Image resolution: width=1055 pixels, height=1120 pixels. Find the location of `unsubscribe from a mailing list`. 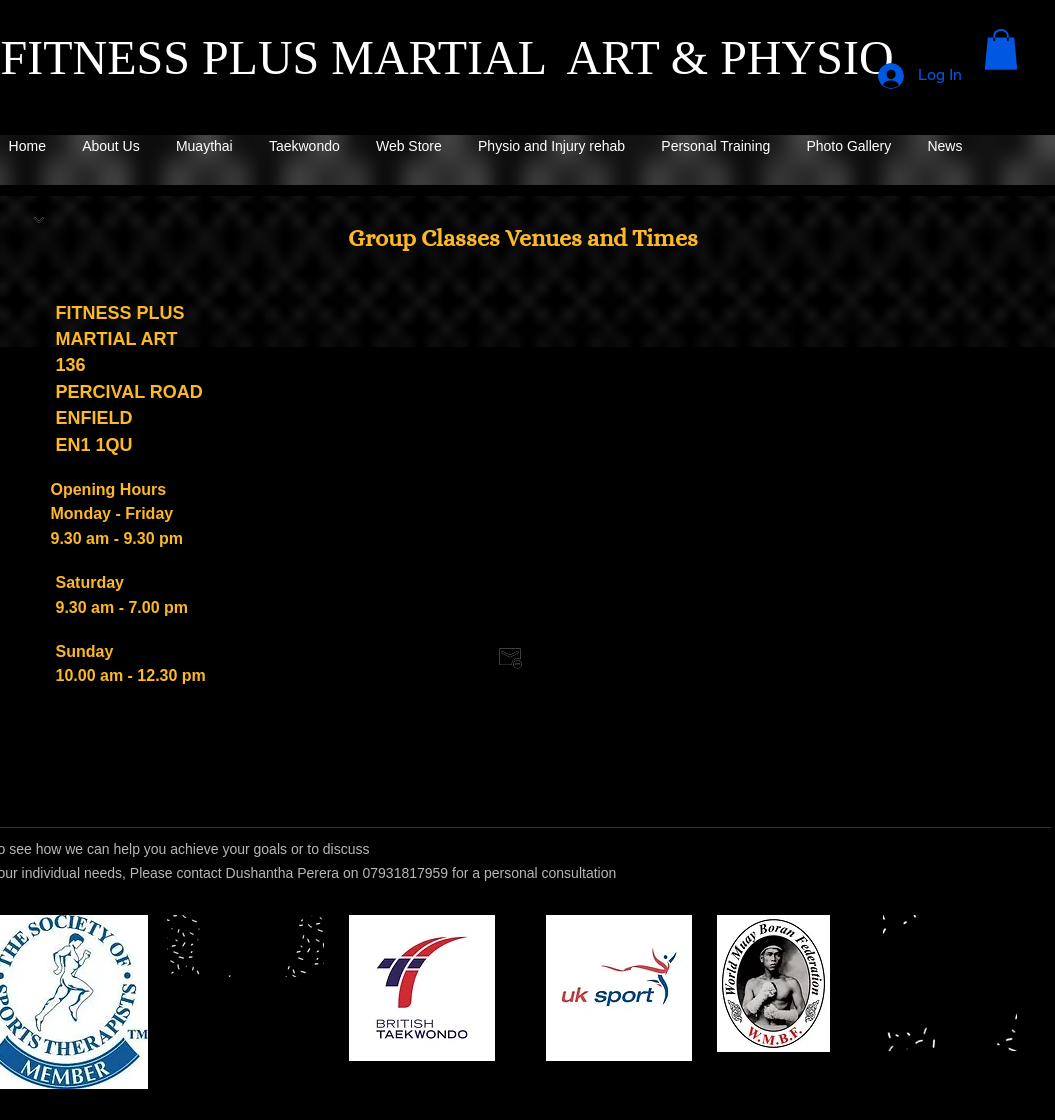

unsubscribe from a mailing list is located at coordinates (510, 659).